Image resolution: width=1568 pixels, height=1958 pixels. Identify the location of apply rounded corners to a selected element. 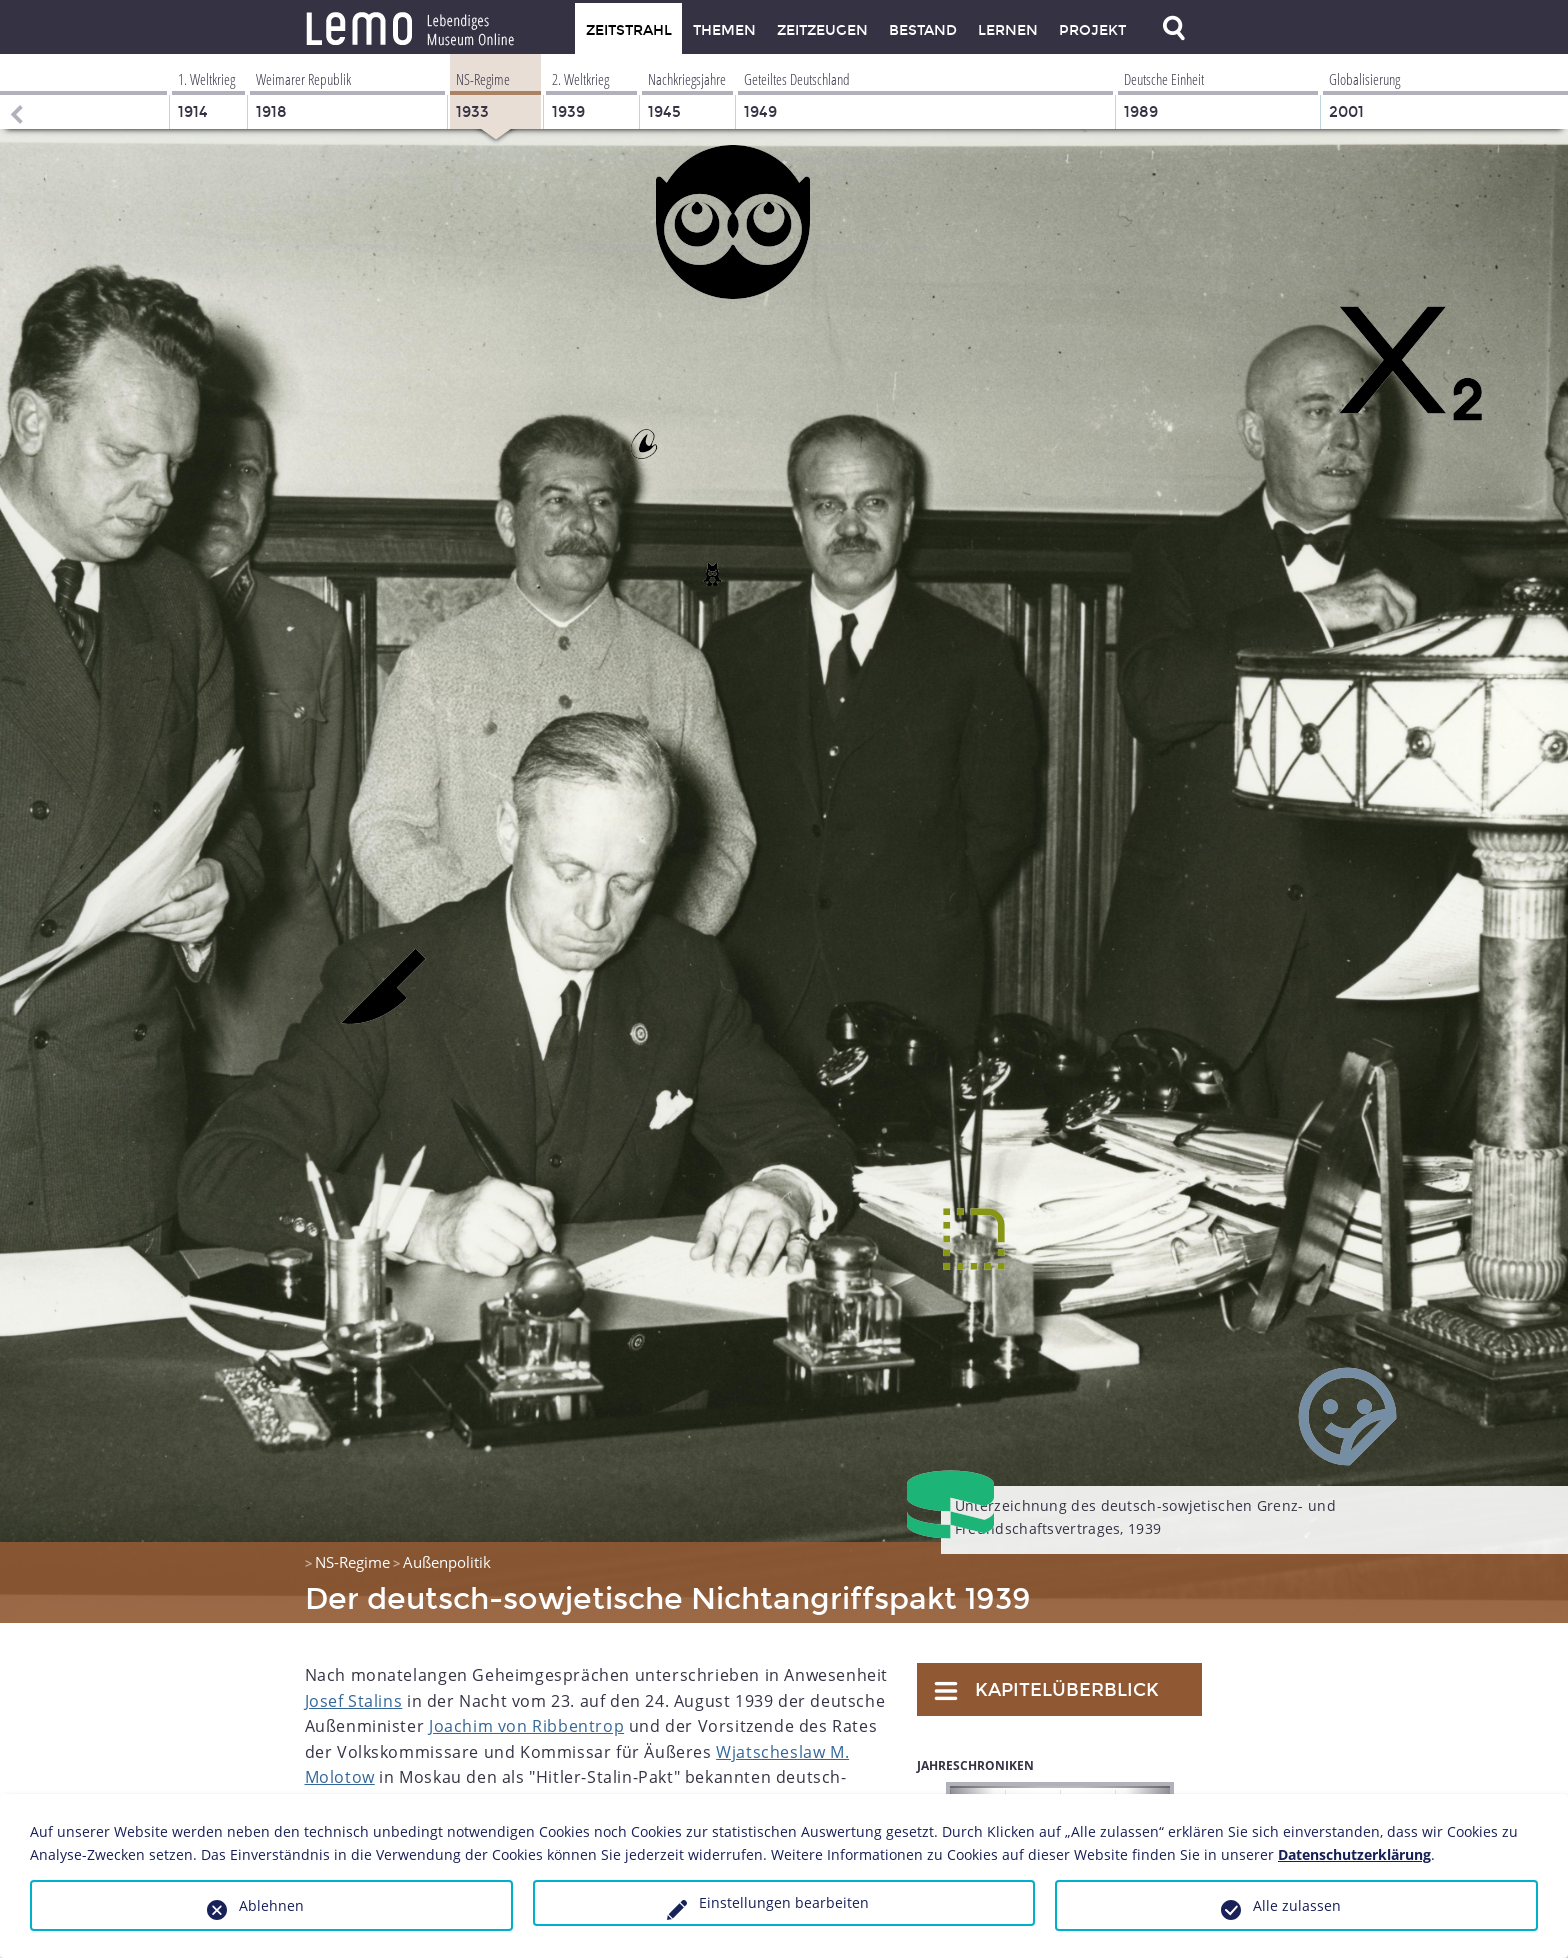
(974, 1239).